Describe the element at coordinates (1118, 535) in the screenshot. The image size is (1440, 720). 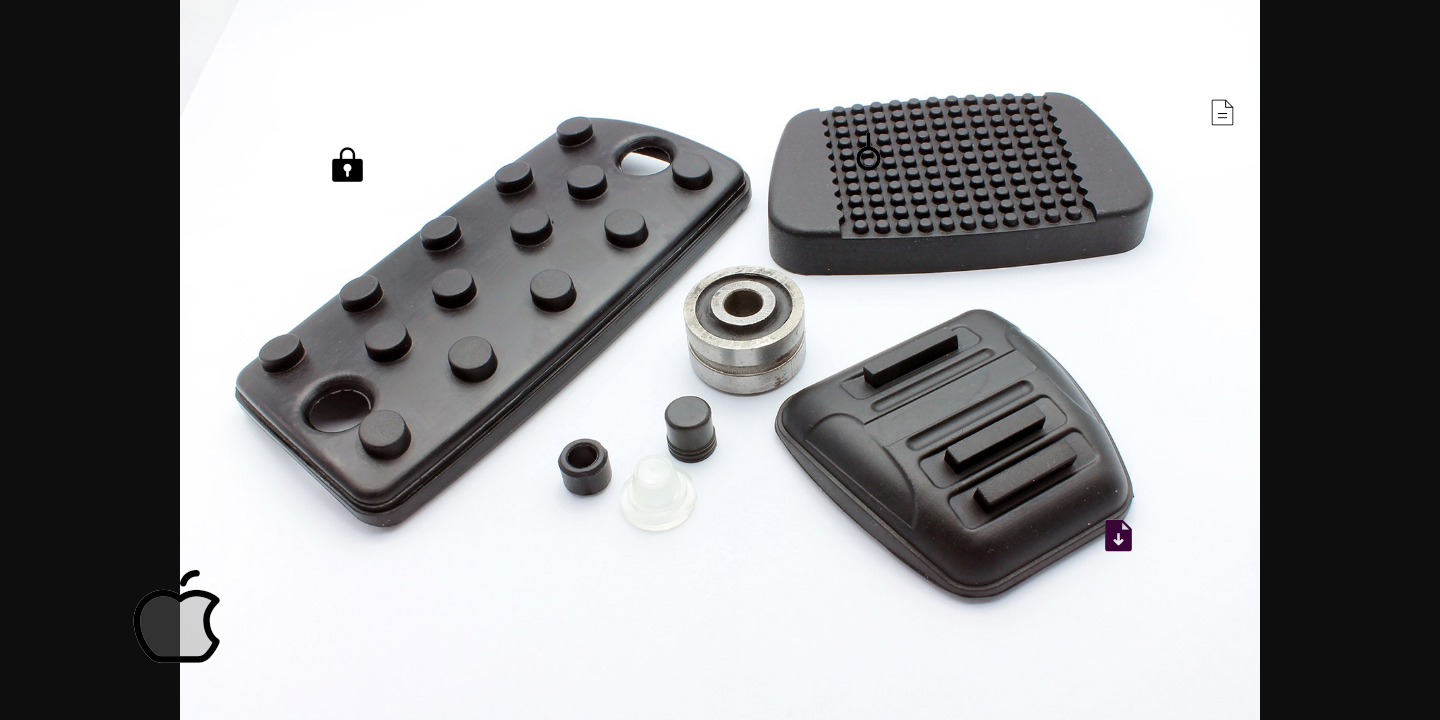
I see `download a file` at that location.